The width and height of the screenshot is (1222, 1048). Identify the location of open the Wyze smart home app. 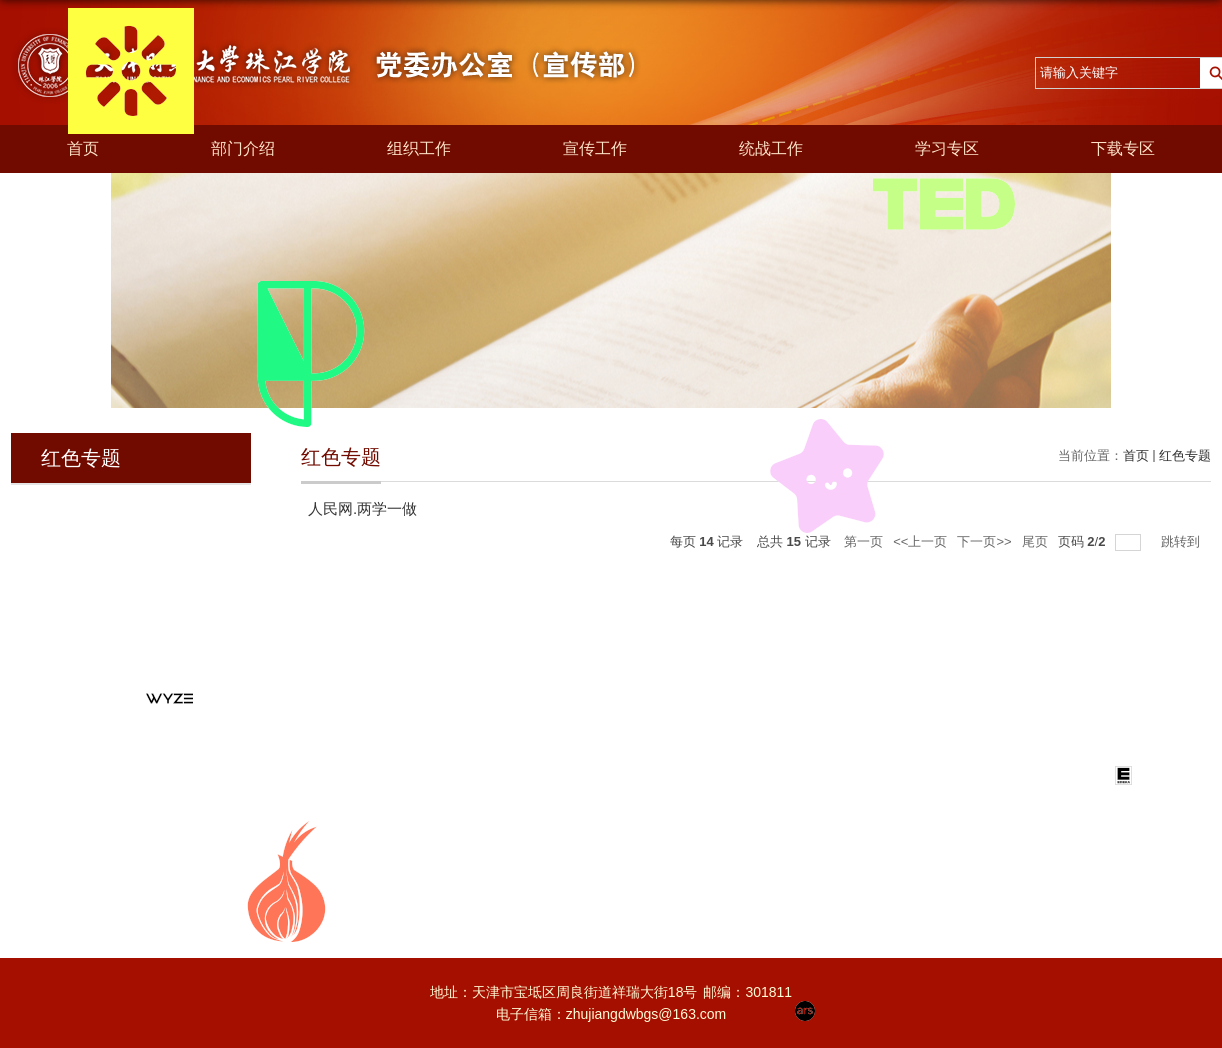
(169, 698).